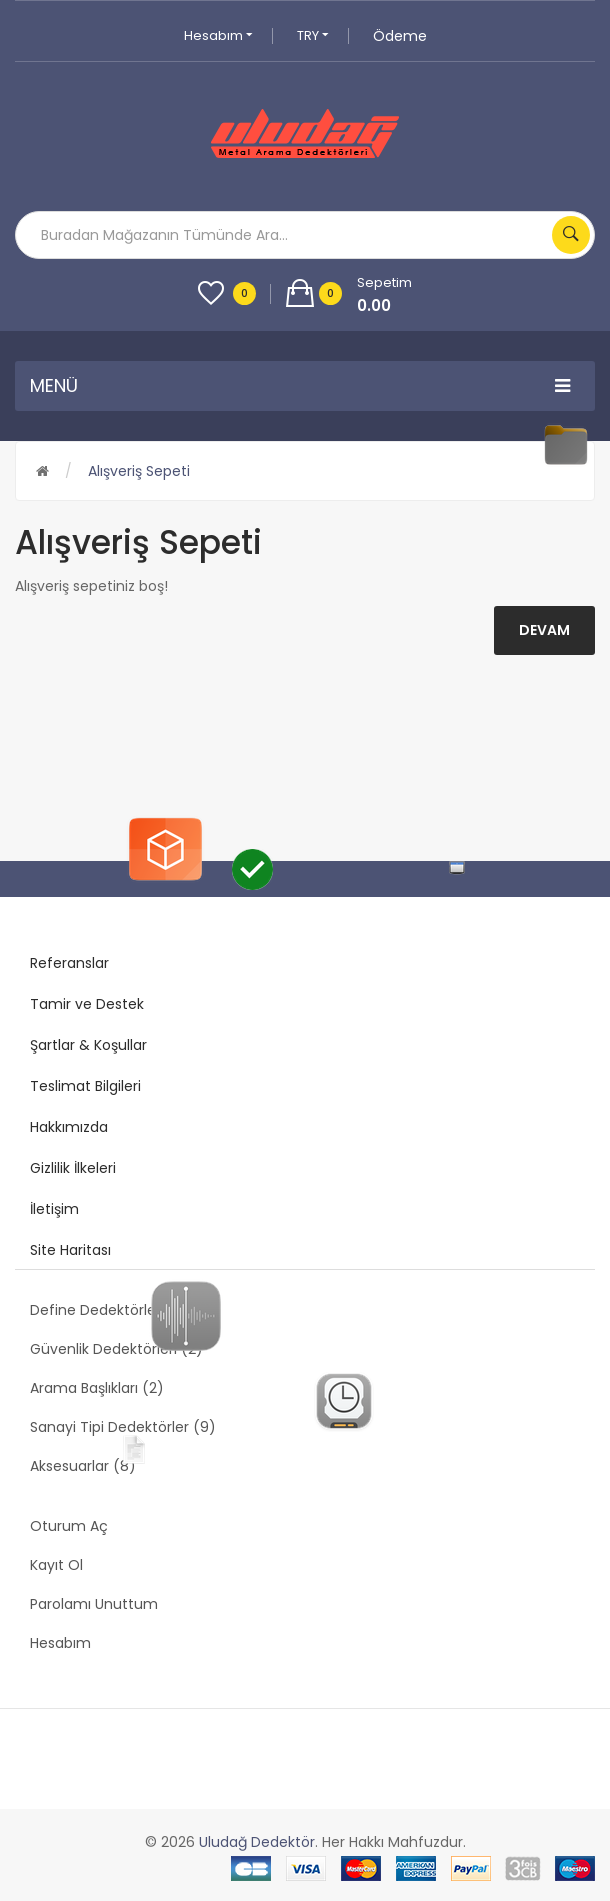 This screenshot has height=1901, width=610. I want to click on open the voice memos app to record or play audio, so click(186, 1316).